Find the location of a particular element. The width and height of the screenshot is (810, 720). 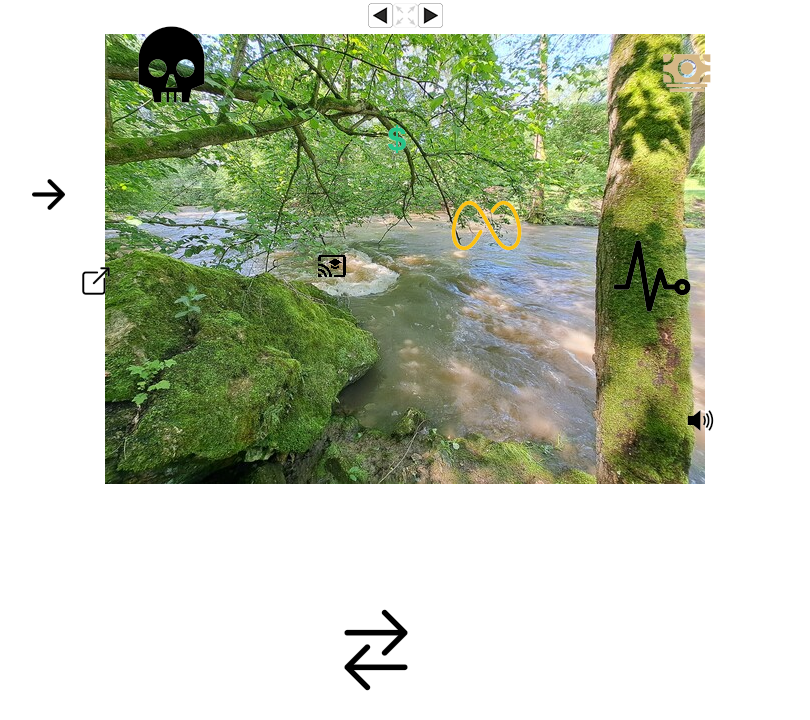

volume is set to high or maximum is located at coordinates (700, 420).